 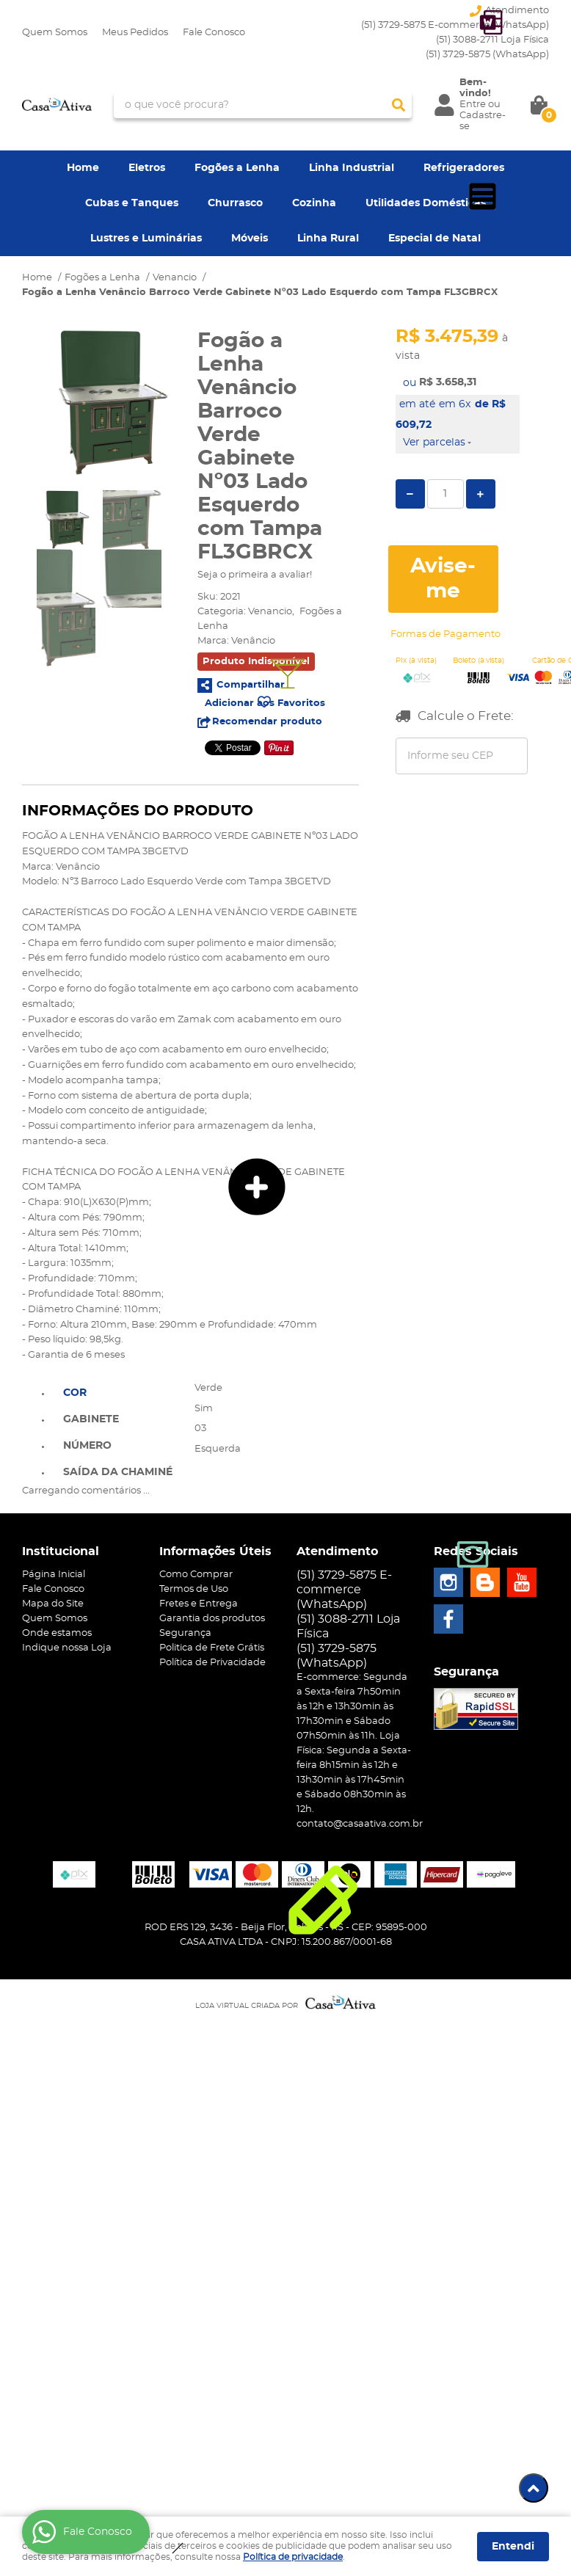 What do you see at coordinates (492, 22) in the screenshot?
I see `open Microsoft Word` at bounding box center [492, 22].